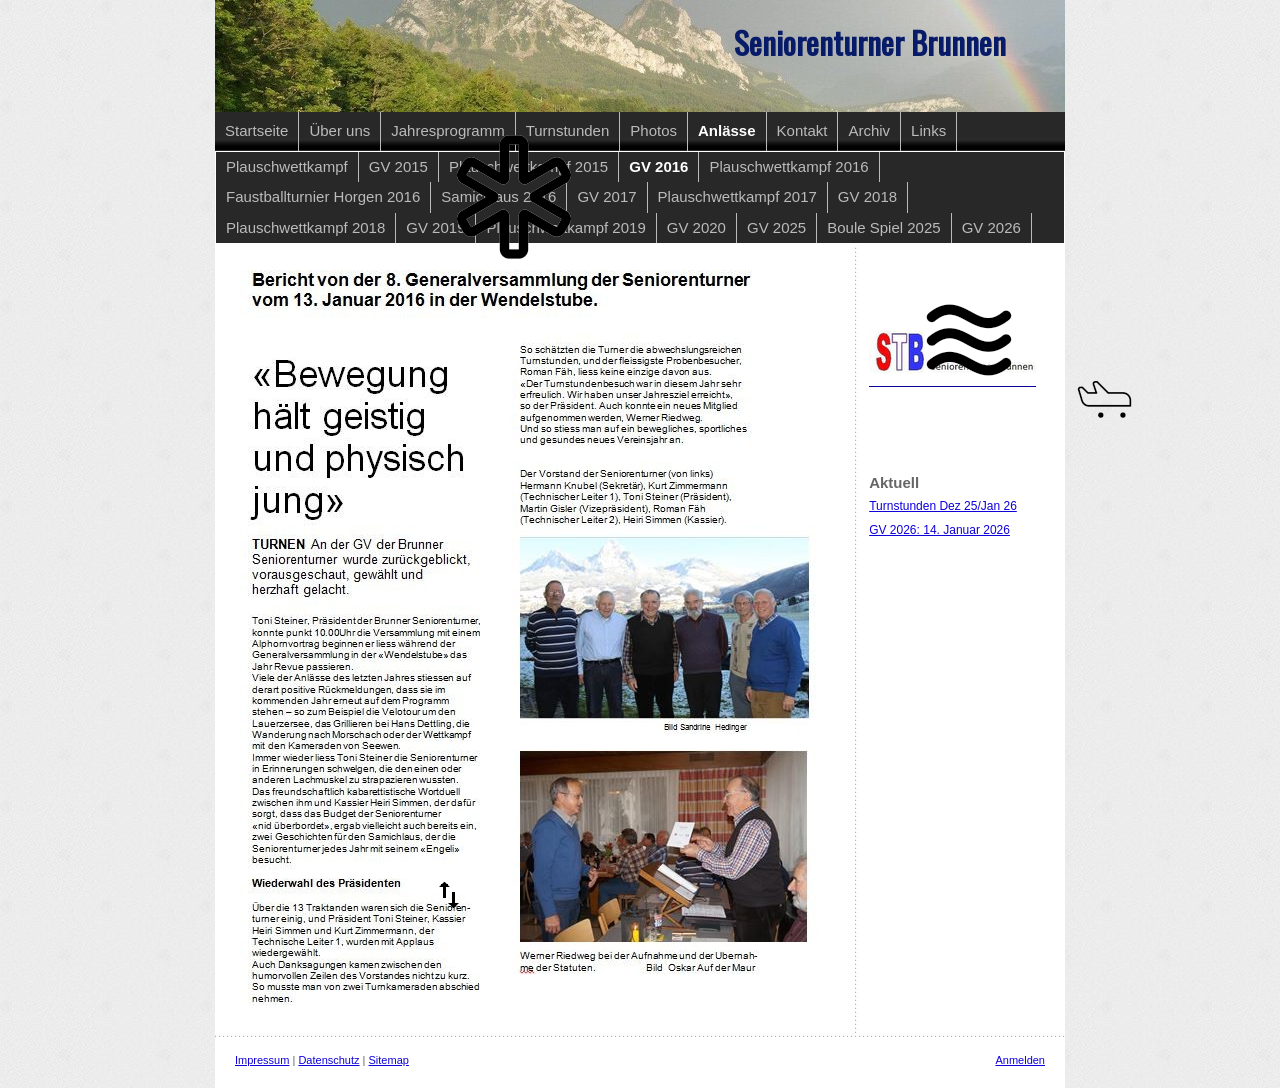 Image resolution: width=1280 pixels, height=1088 pixels. Describe the element at coordinates (449, 895) in the screenshot. I see `import or export data` at that location.